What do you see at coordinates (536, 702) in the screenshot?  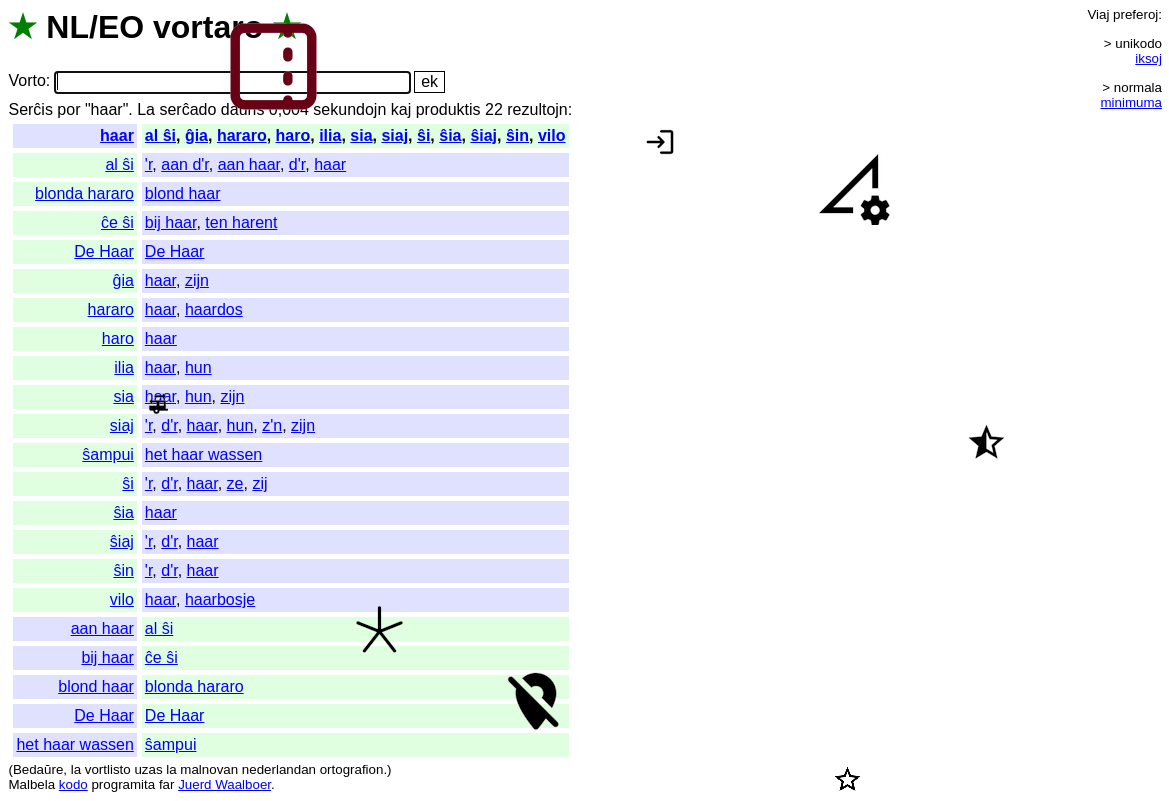 I see `disable location services` at bounding box center [536, 702].